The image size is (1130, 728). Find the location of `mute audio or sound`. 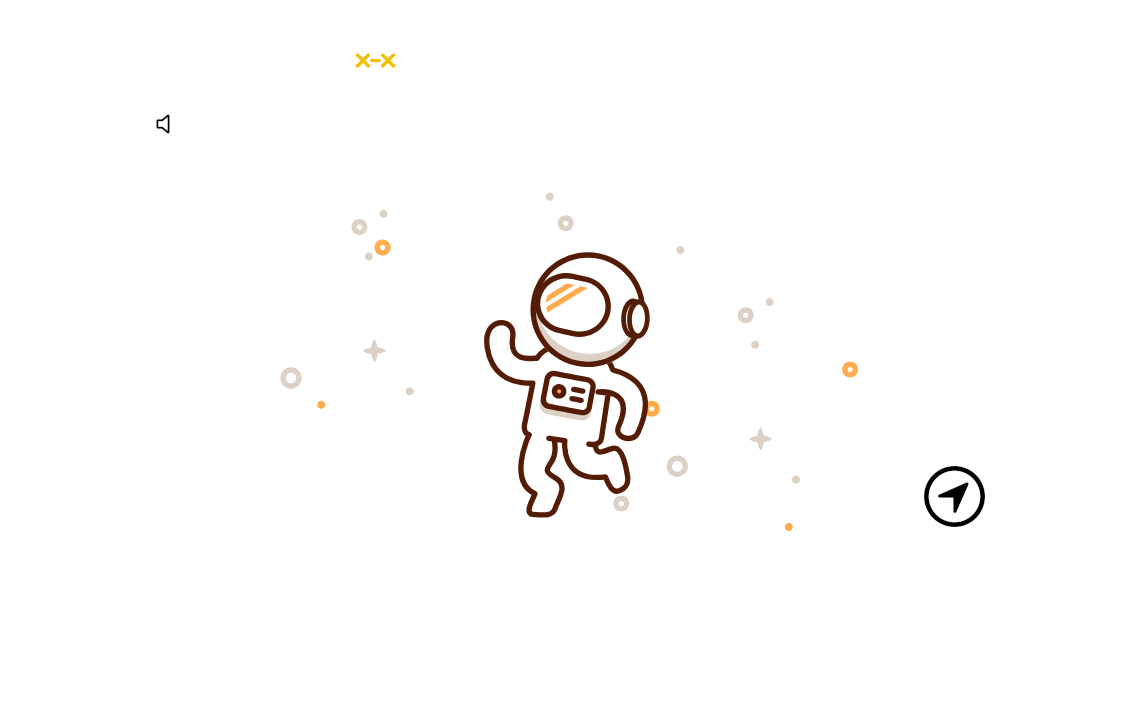

mute audio or sound is located at coordinates (163, 124).